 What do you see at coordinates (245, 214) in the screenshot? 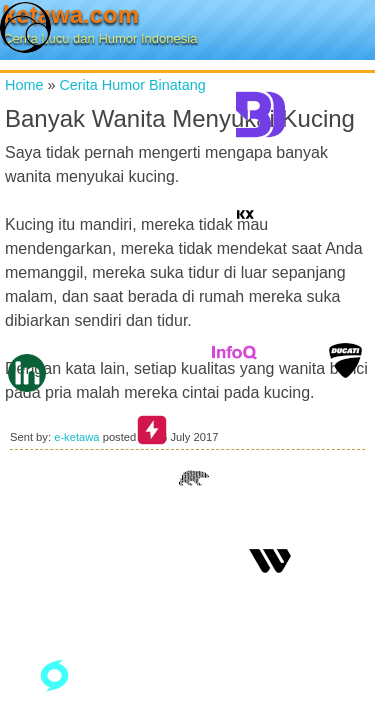
I see `kx systems company logo` at bounding box center [245, 214].